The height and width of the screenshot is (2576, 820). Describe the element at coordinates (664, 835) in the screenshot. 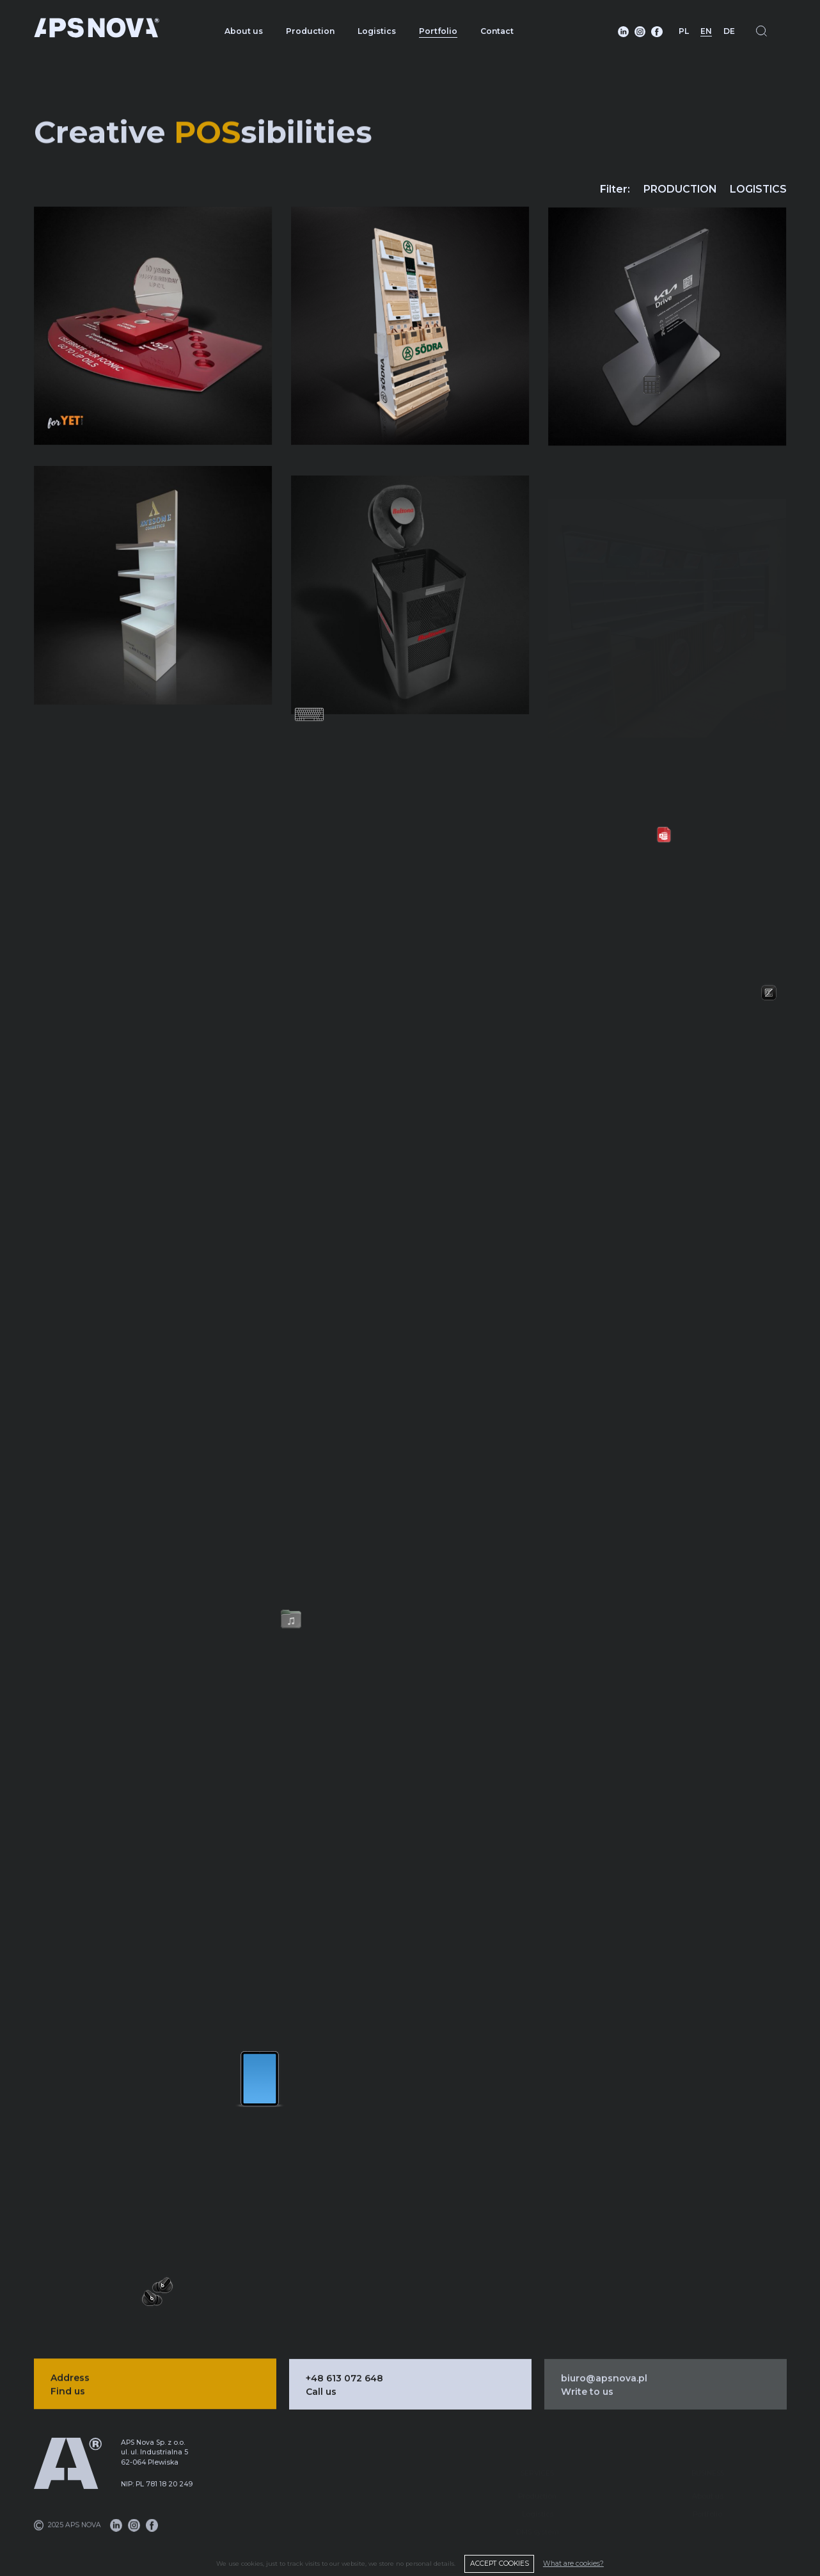

I see `microsoft access database file` at that location.